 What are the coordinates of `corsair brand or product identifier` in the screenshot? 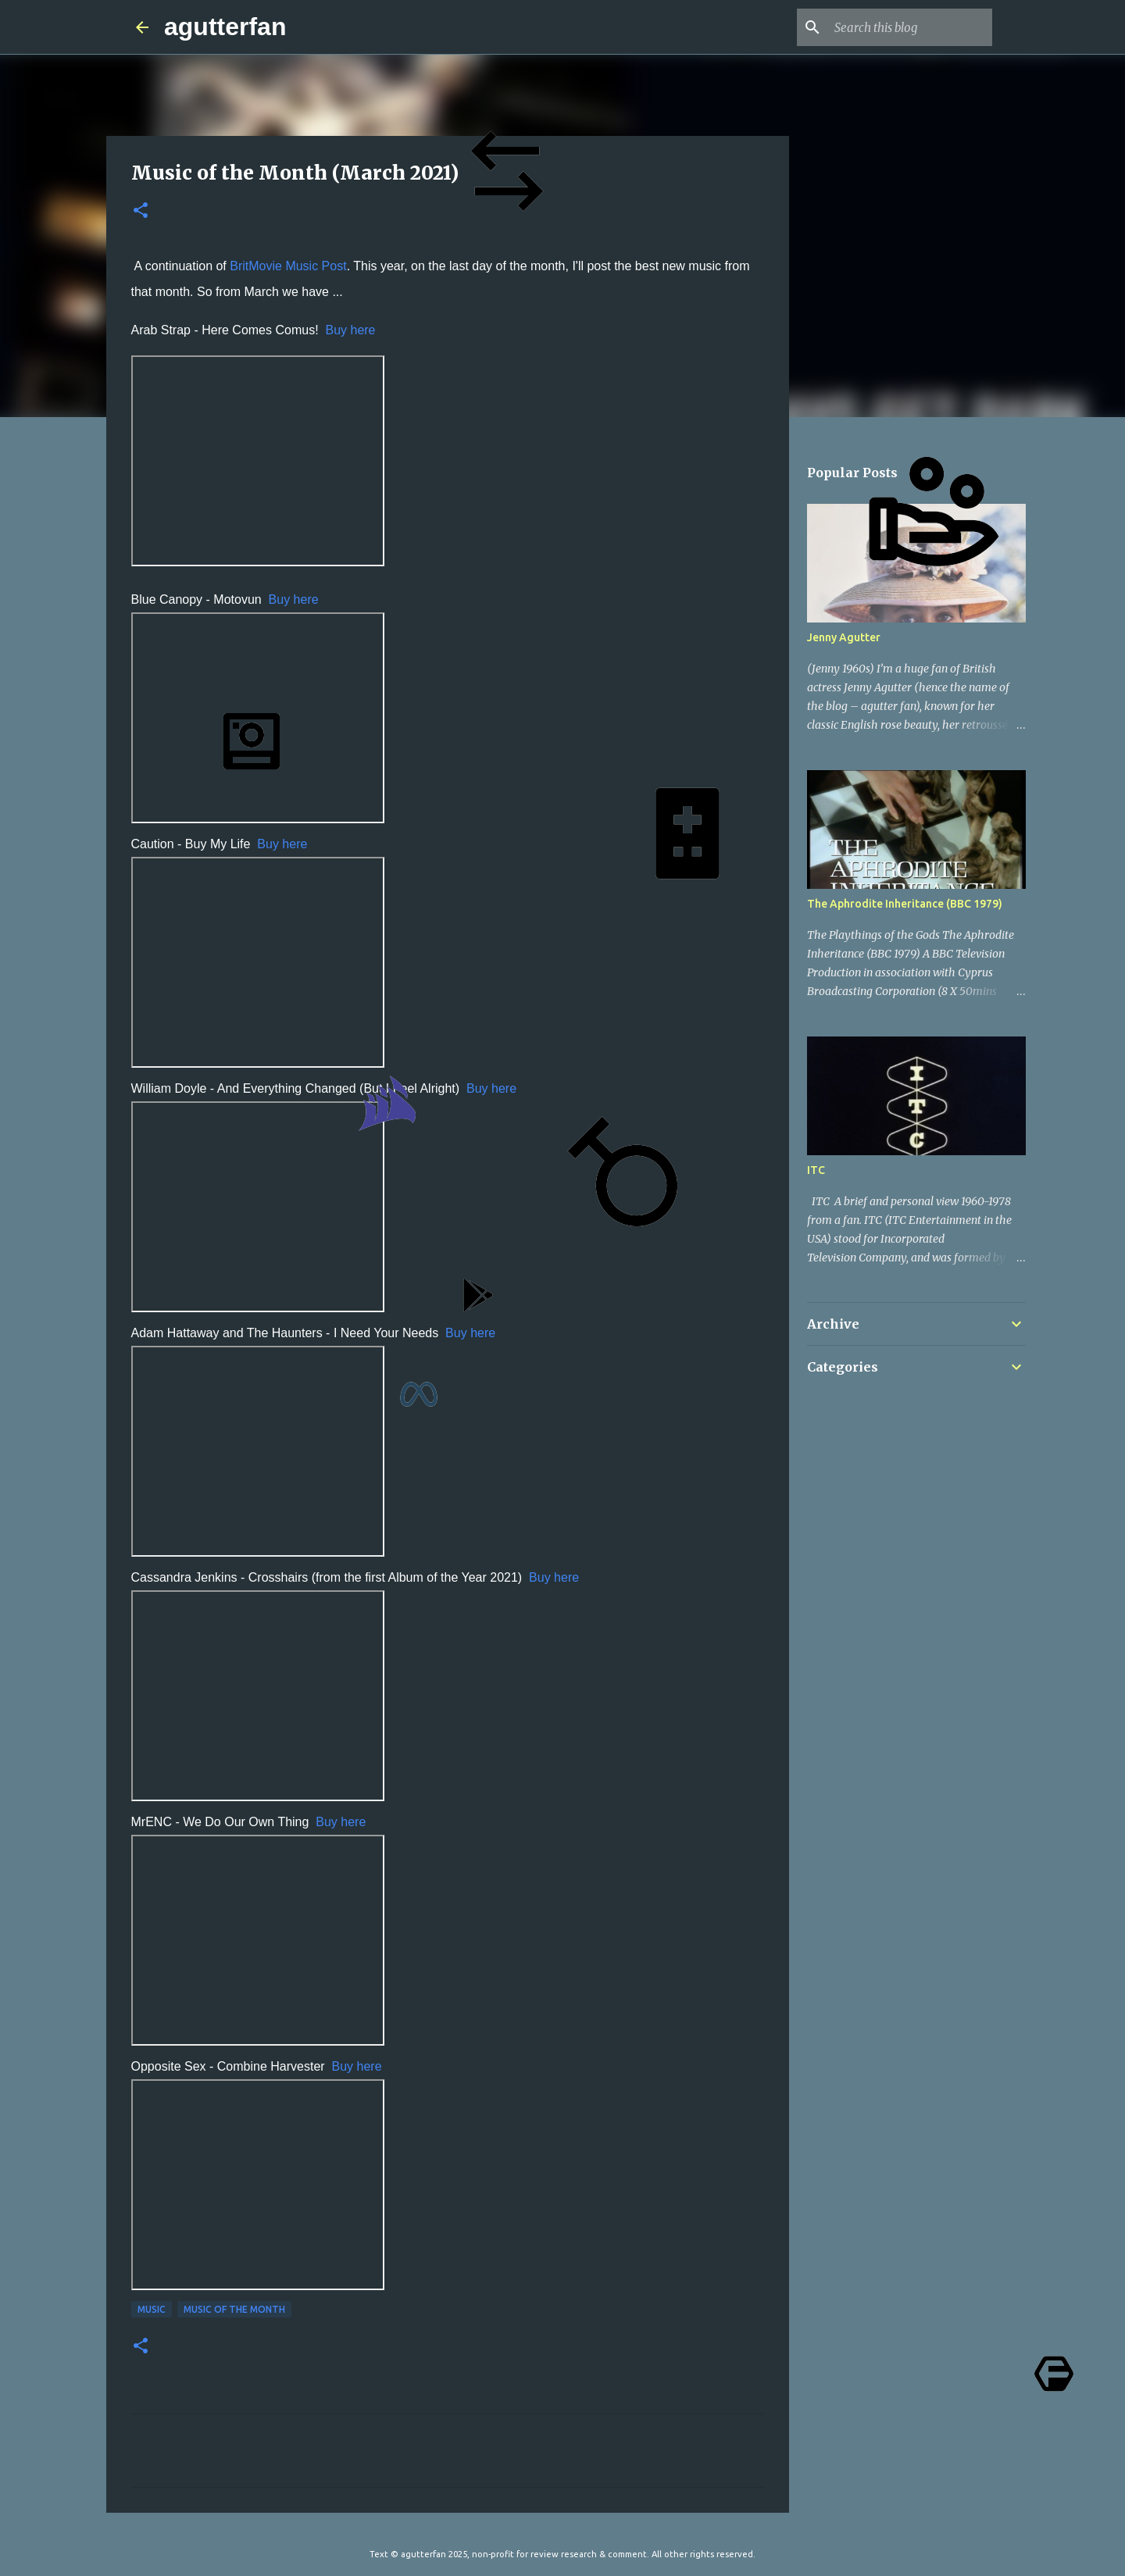 It's located at (387, 1103).